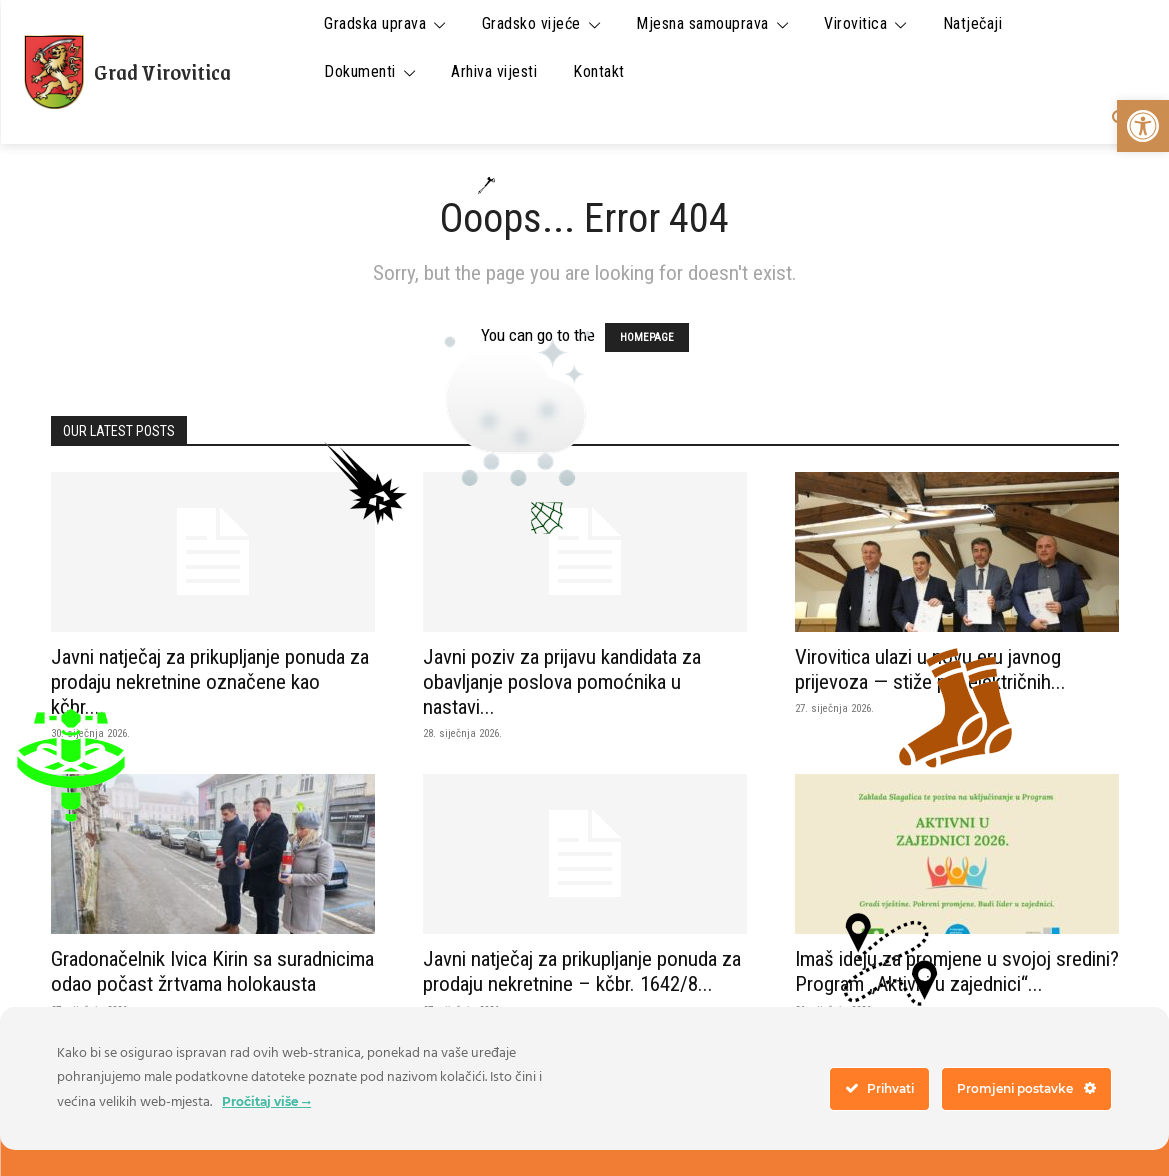 The width and height of the screenshot is (1169, 1176). What do you see at coordinates (890, 959) in the screenshot?
I see `view route distance between two points` at bounding box center [890, 959].